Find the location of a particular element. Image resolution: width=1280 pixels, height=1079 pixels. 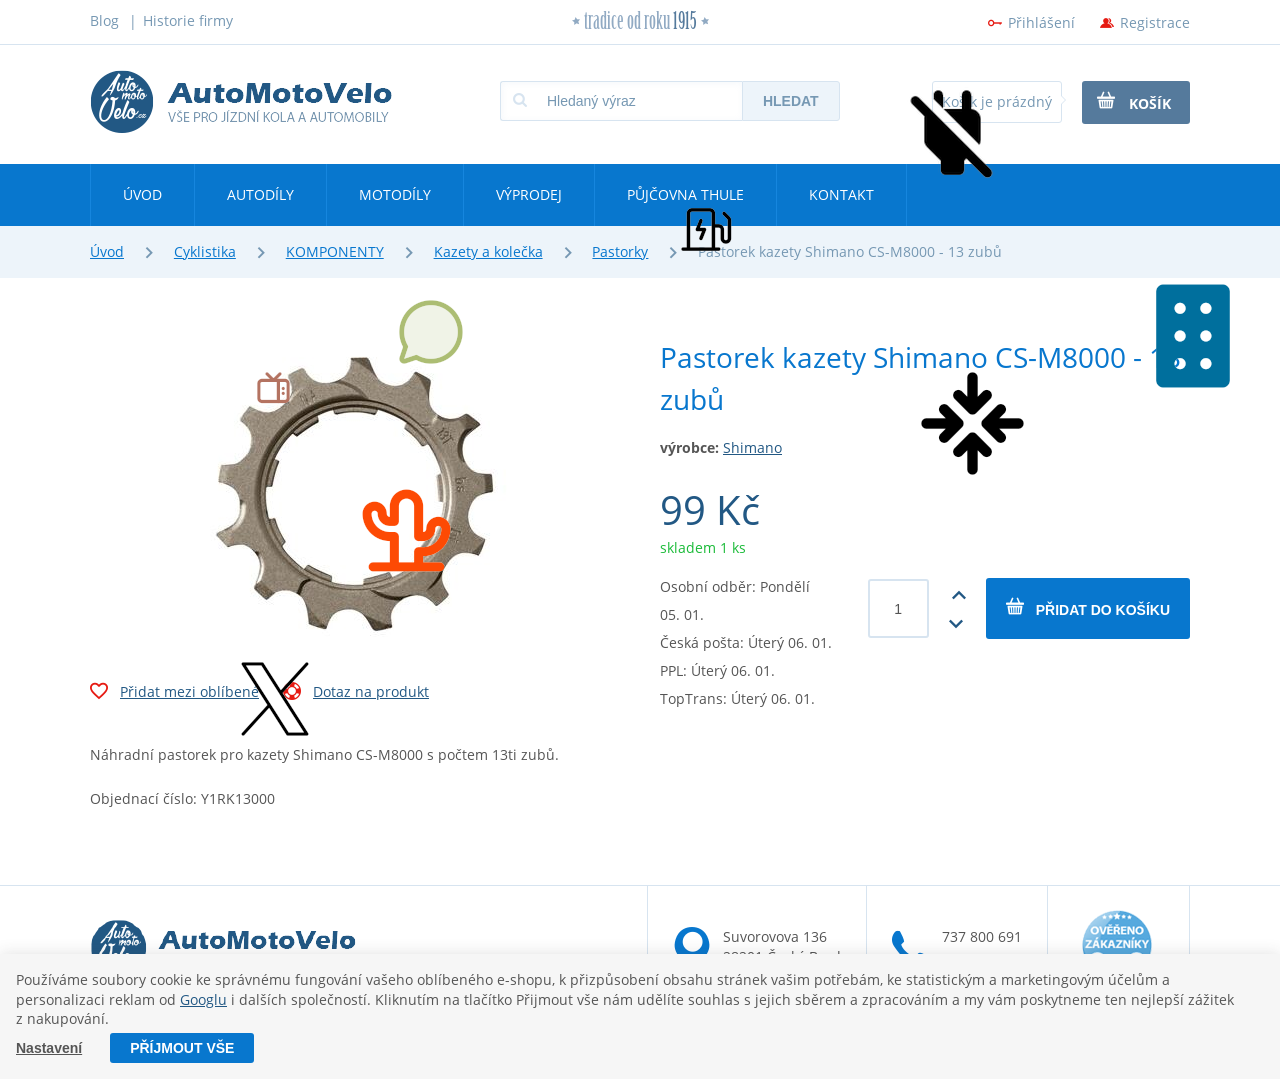

power or charging is disabled is located at coordinates (952, 132).